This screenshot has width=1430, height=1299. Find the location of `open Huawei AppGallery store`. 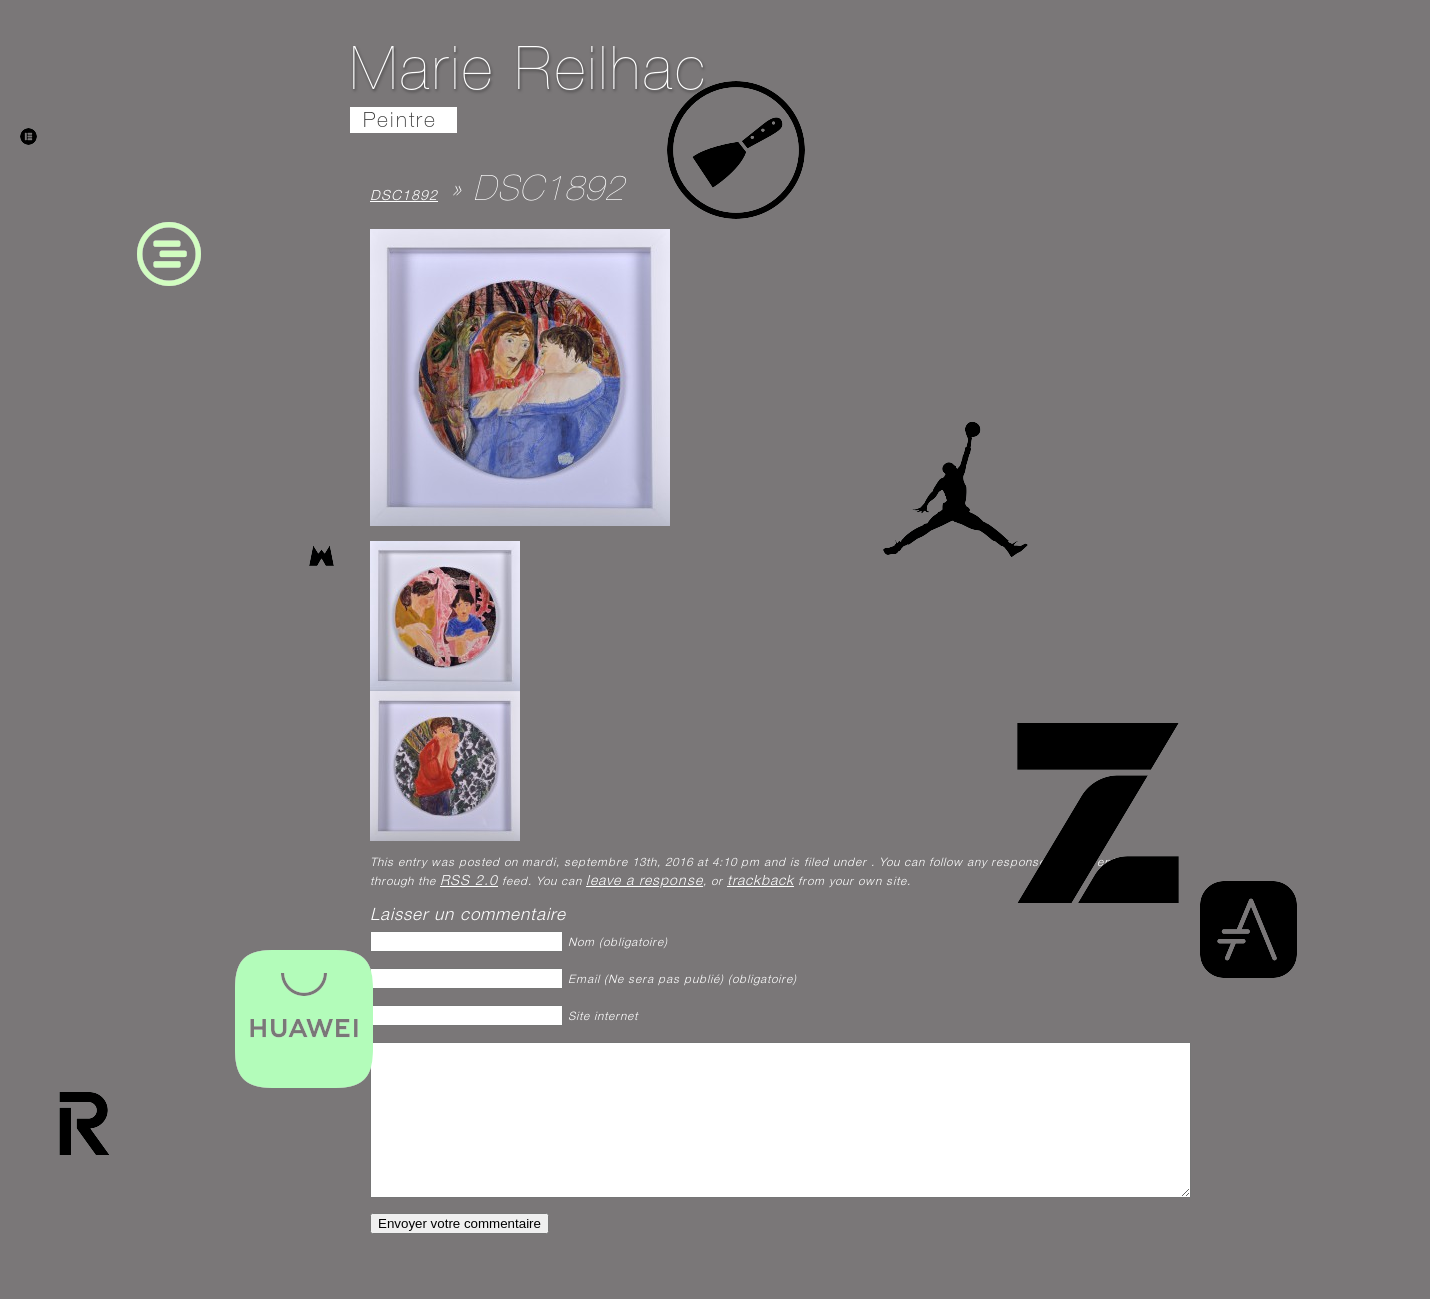

open Huawei AppGallery store is located at coordinates (304, 1019).